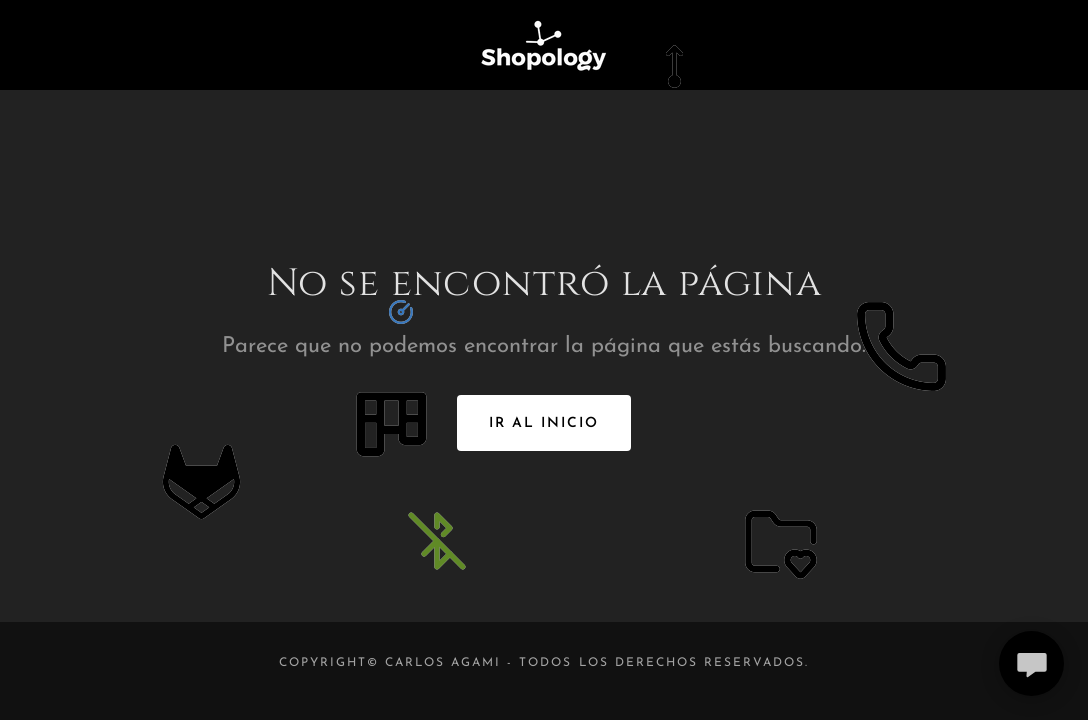  Describe the element at coordinates (401, 312) in the screenshot. I see `view performance or speed metrics` at that location.